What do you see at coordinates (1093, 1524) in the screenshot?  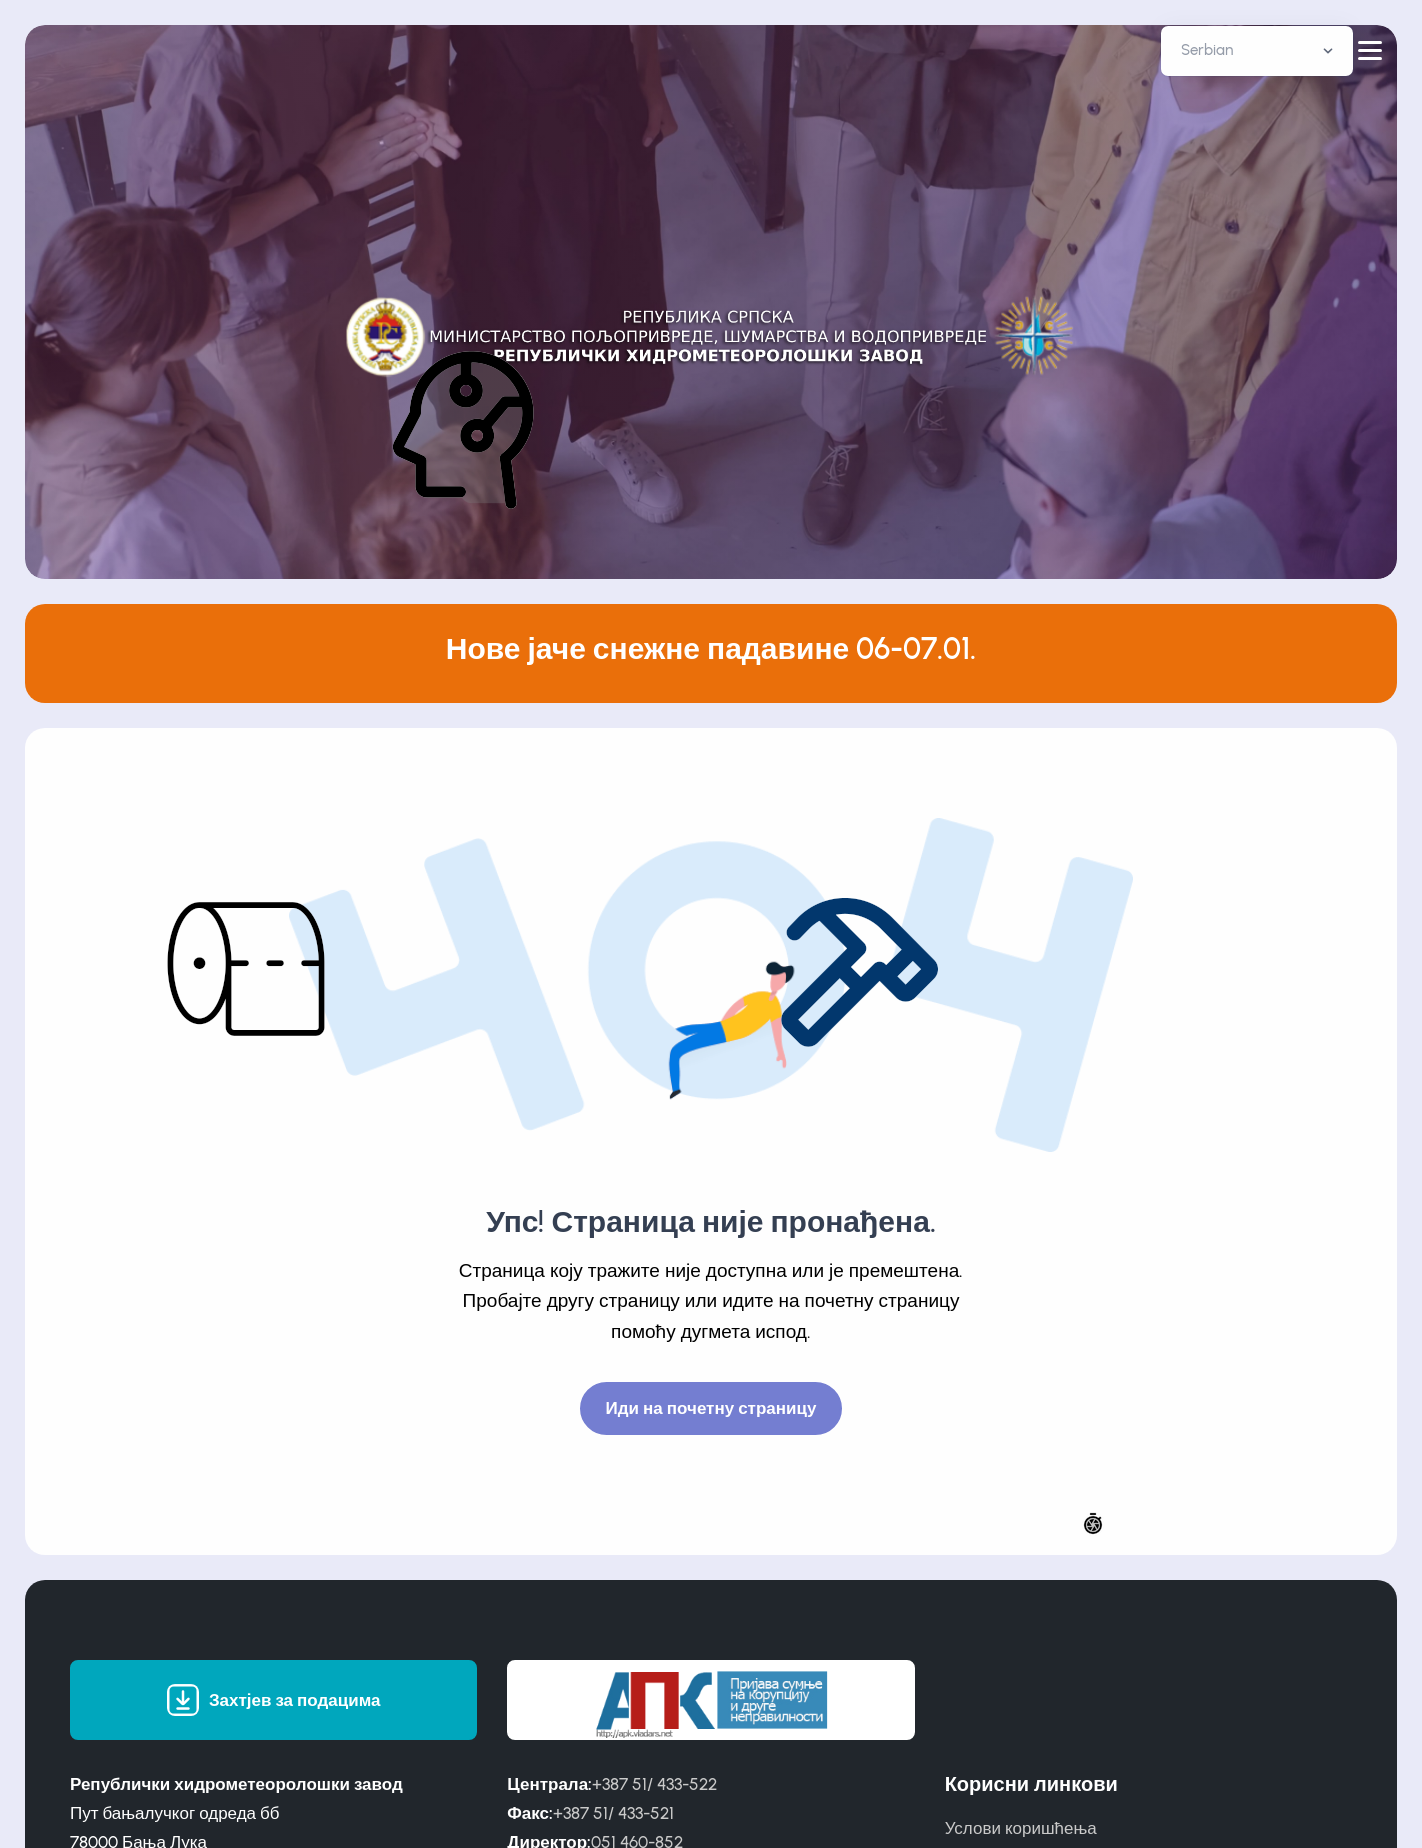 I see `adjust camera shutter speed settings` at bounding box center [1093, 1524].